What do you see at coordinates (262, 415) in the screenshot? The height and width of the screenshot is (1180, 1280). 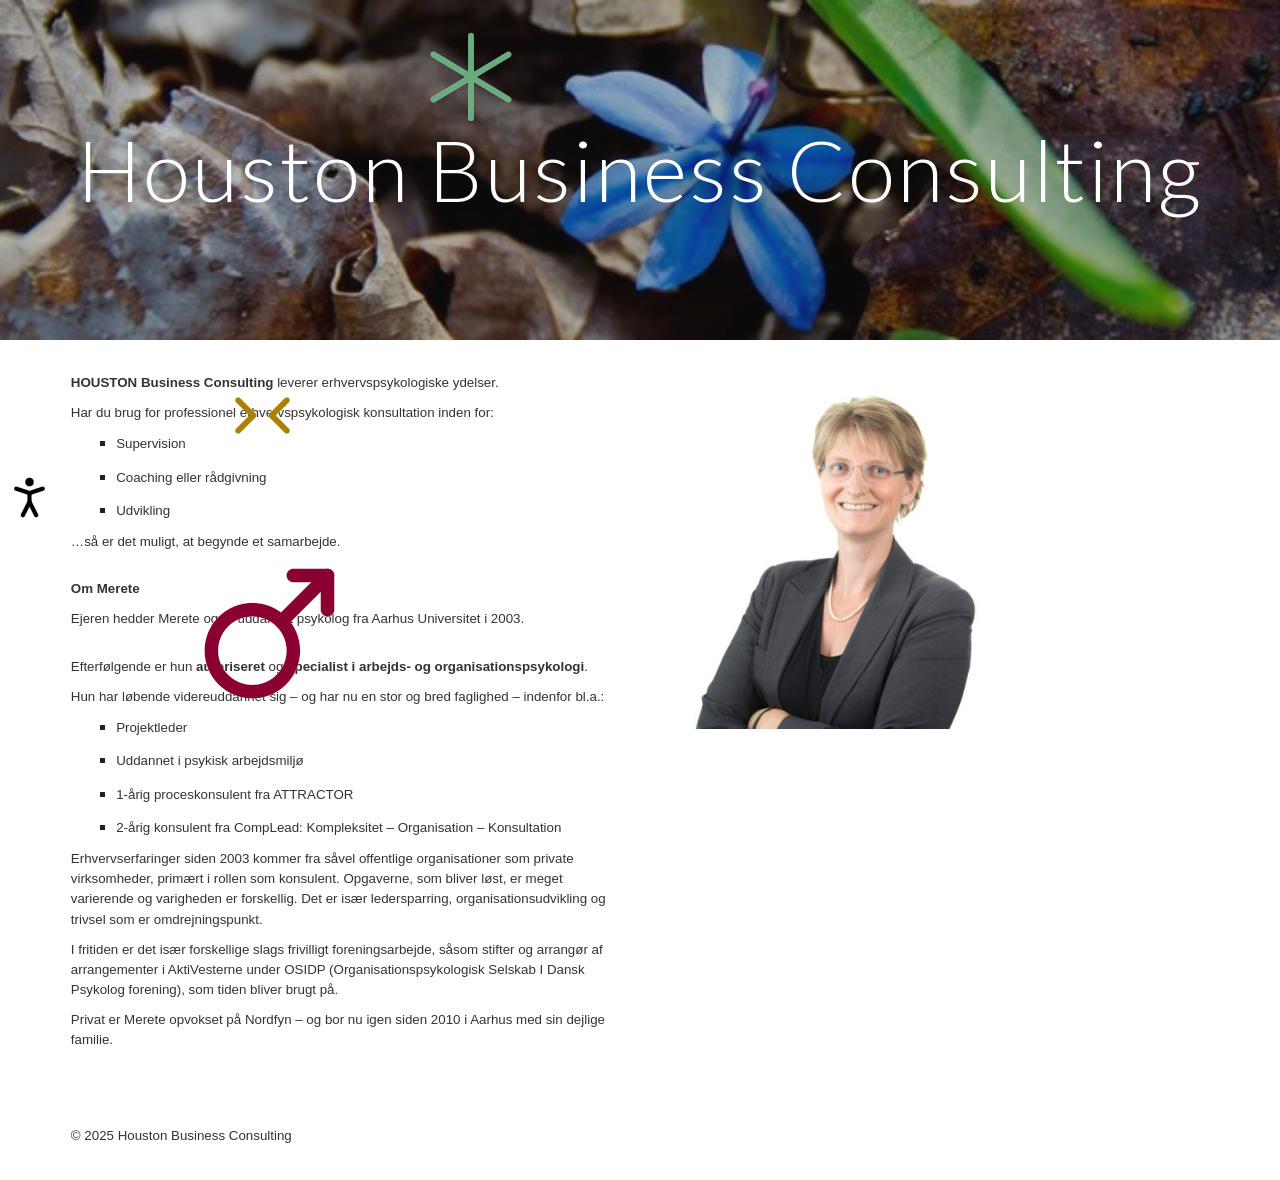 I see `collapse or minimize a panel` at bounding box center [262, 415].